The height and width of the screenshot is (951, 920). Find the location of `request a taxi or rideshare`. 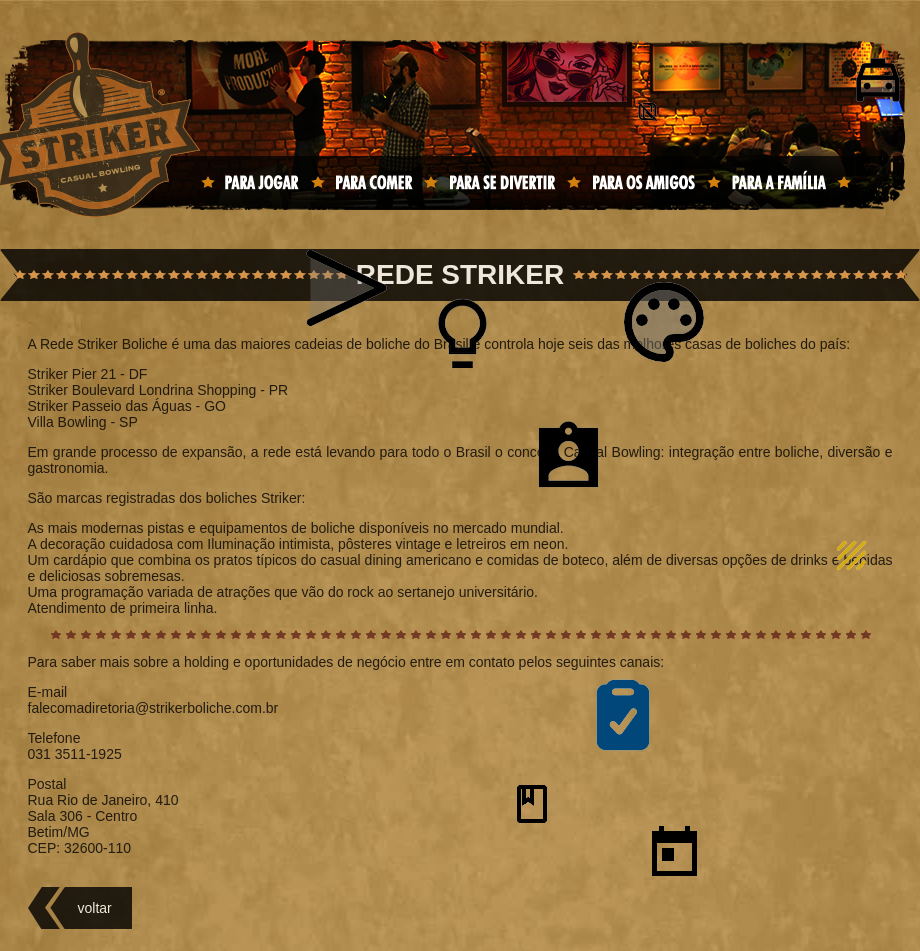

request a taxi or rideshare is located at coordinates (878, 80).